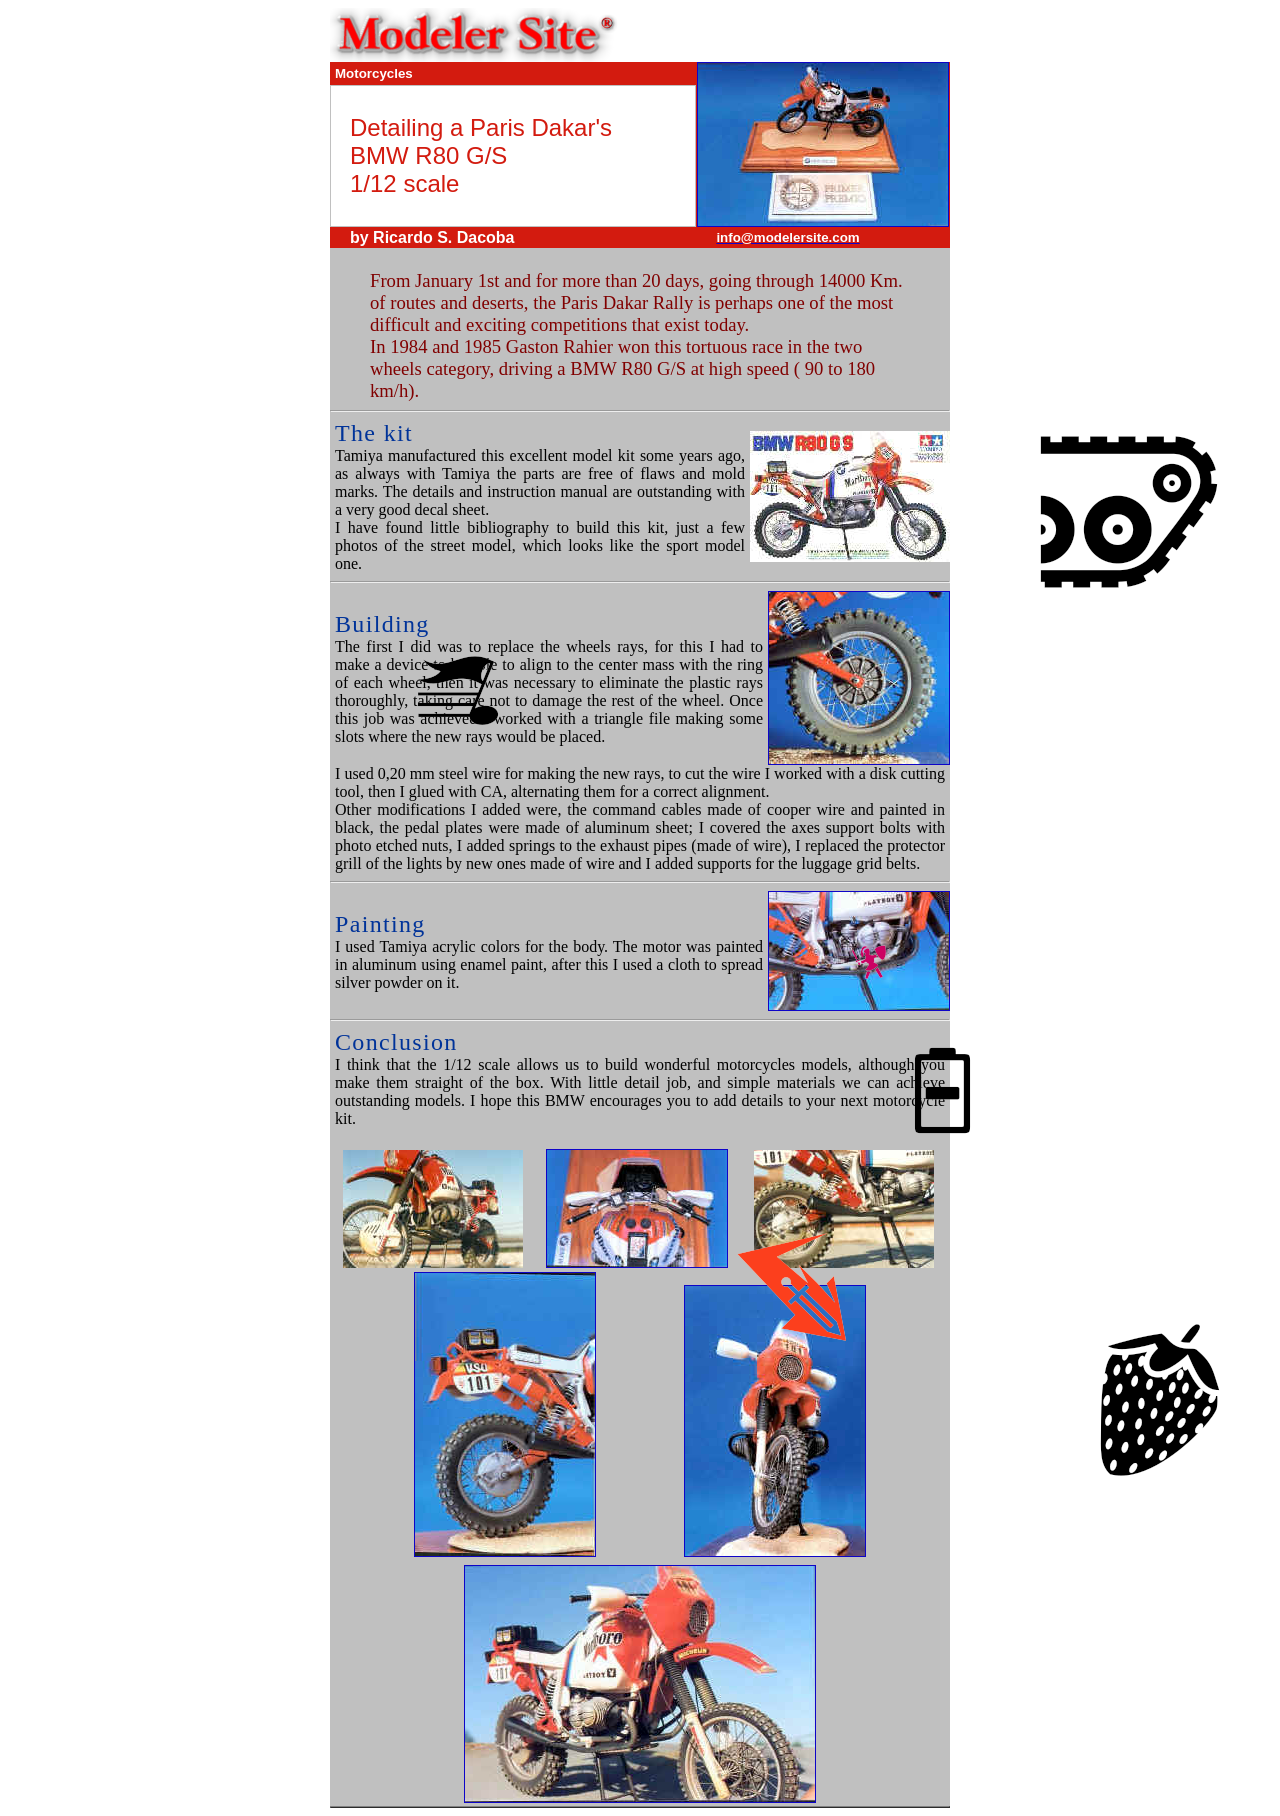 This screenshot has width=1280, height=1816. I want to click on reduce battery usage or power consumption, so click(942, 1090).